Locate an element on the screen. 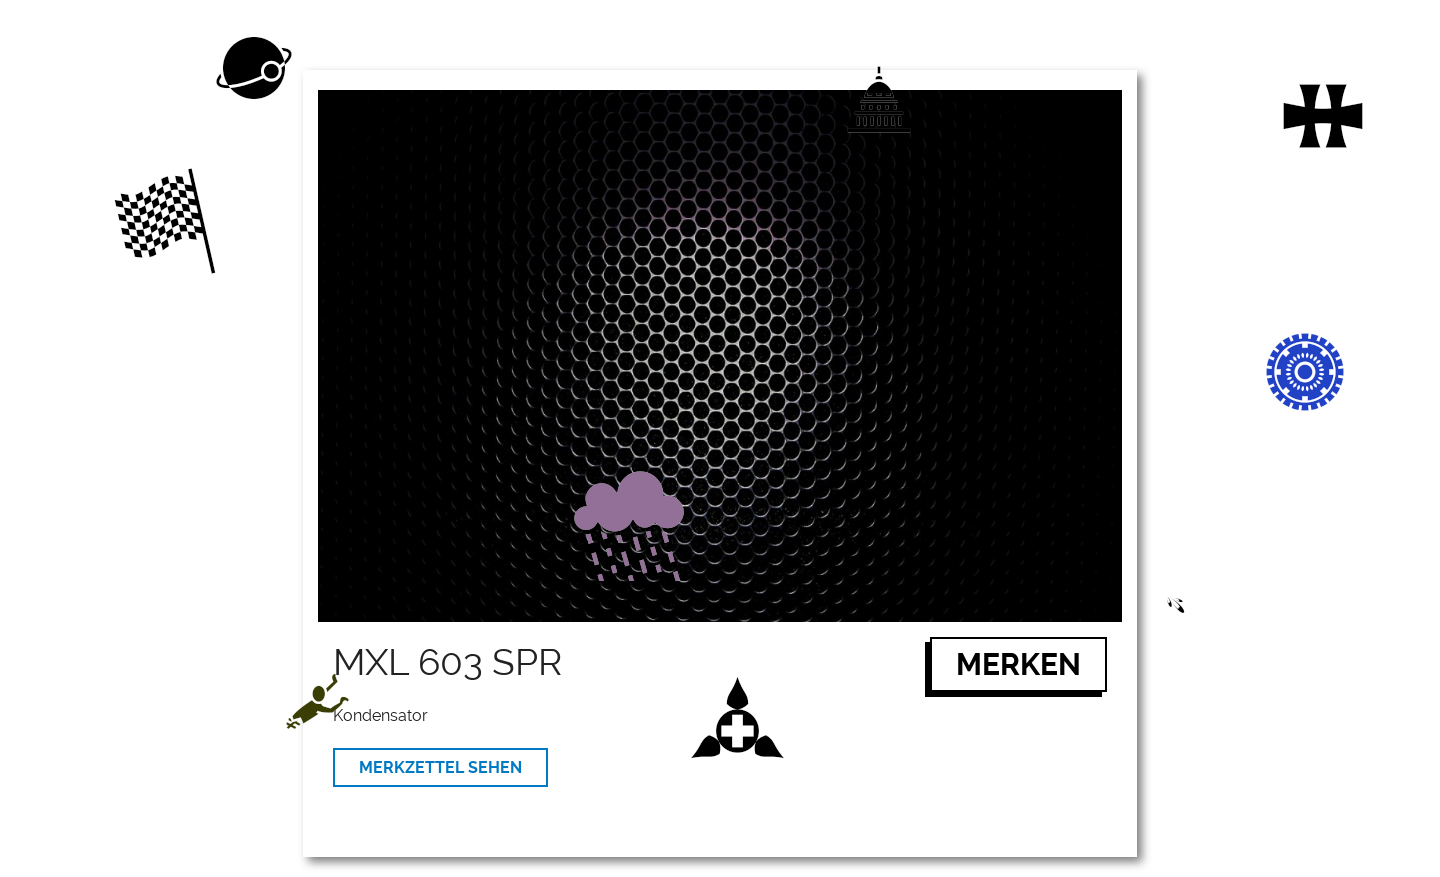  indicates a crawling or stealth movement mode is located at coordinates (317, 701).